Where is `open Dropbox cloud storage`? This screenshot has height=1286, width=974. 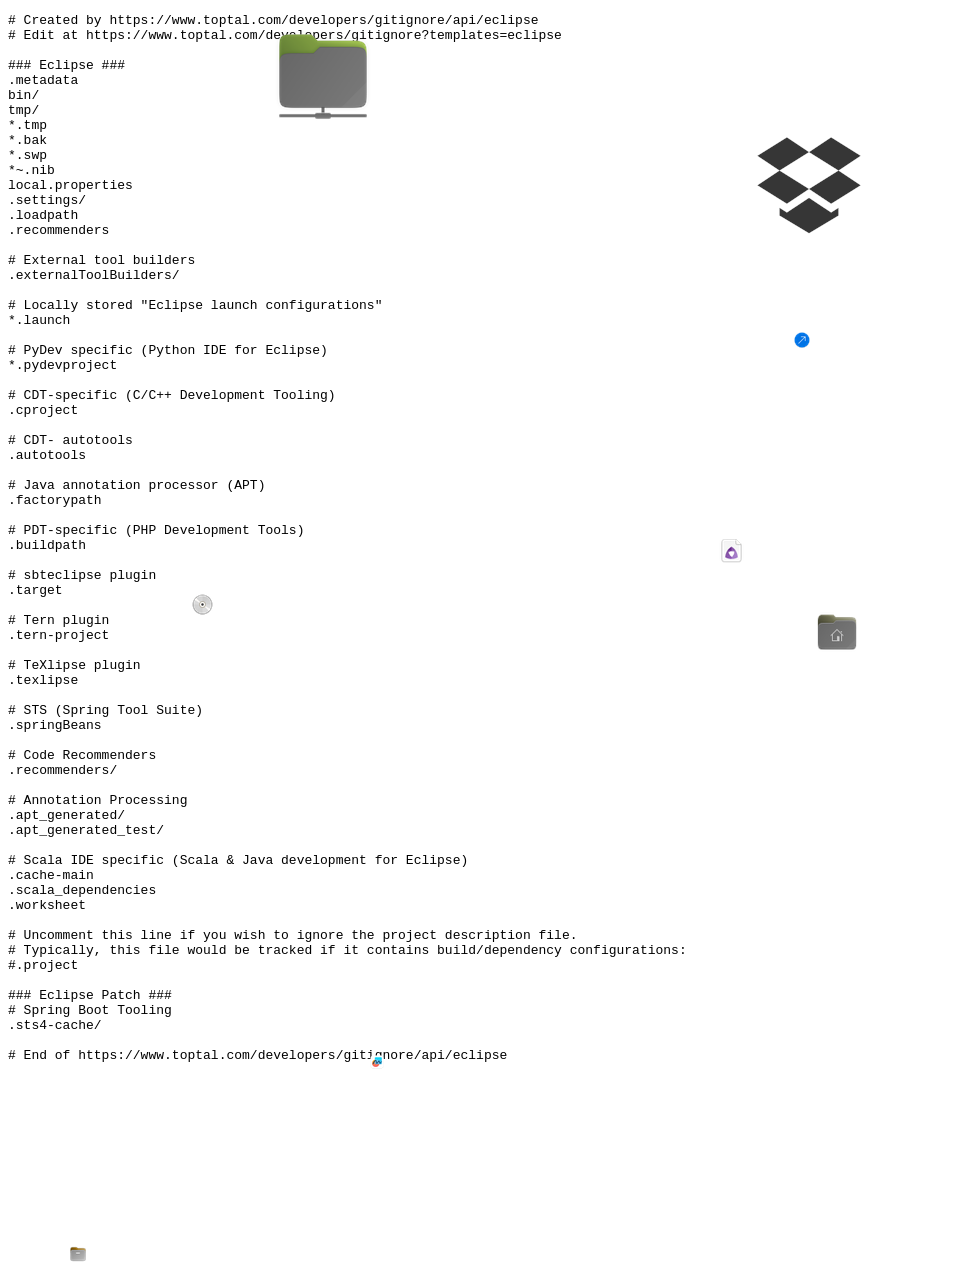
open Dropbox cloud storage is located at coordinates (809, 189).